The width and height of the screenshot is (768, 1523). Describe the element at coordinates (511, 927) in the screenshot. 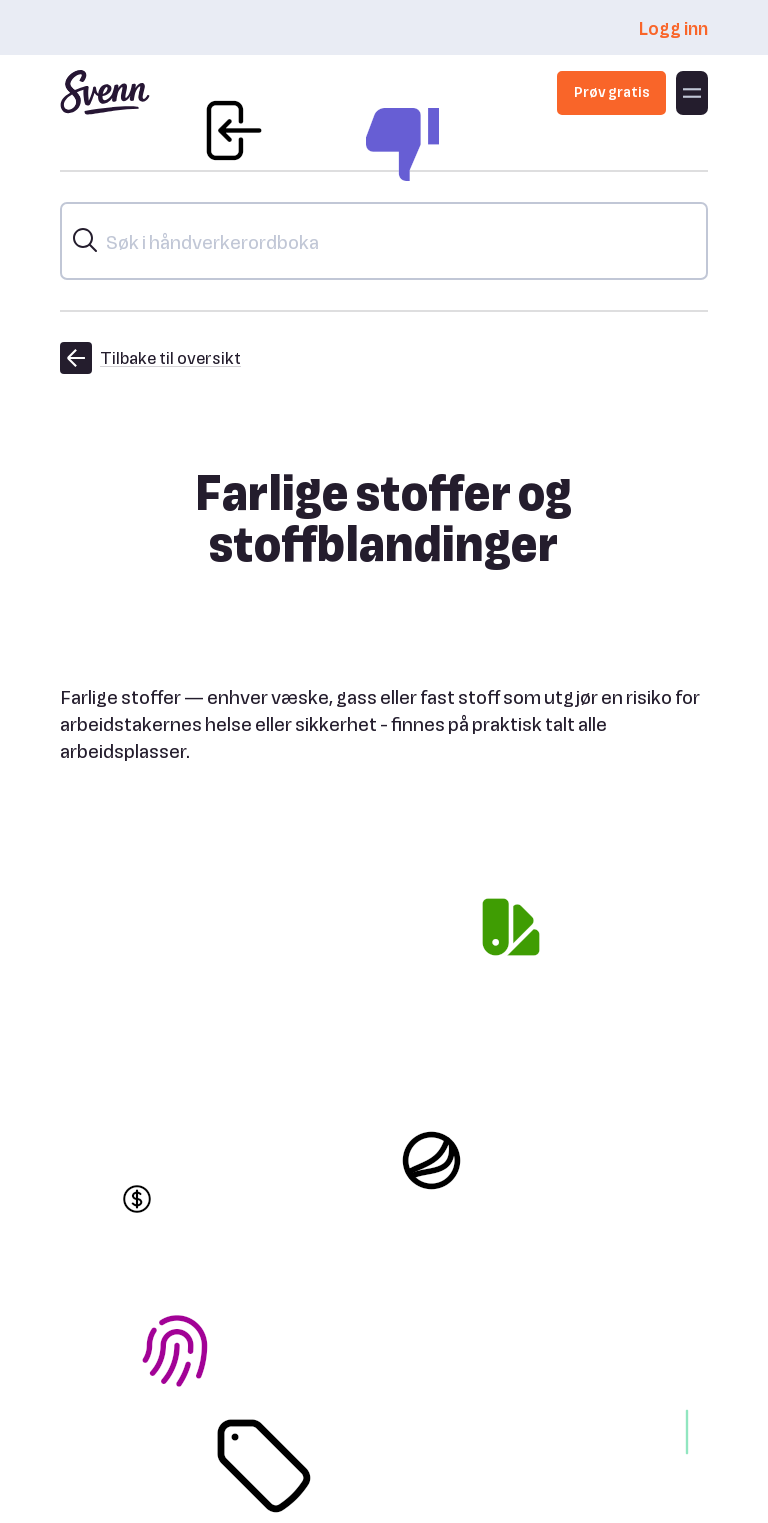

I see `access color palette or theme options` at that location.